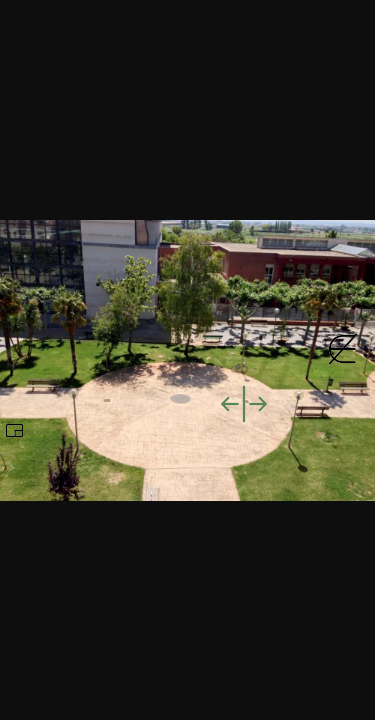 The height and width of the screenshot is (720, 375). I want to click on enable picture-in-picture mode, so click(14, 430).